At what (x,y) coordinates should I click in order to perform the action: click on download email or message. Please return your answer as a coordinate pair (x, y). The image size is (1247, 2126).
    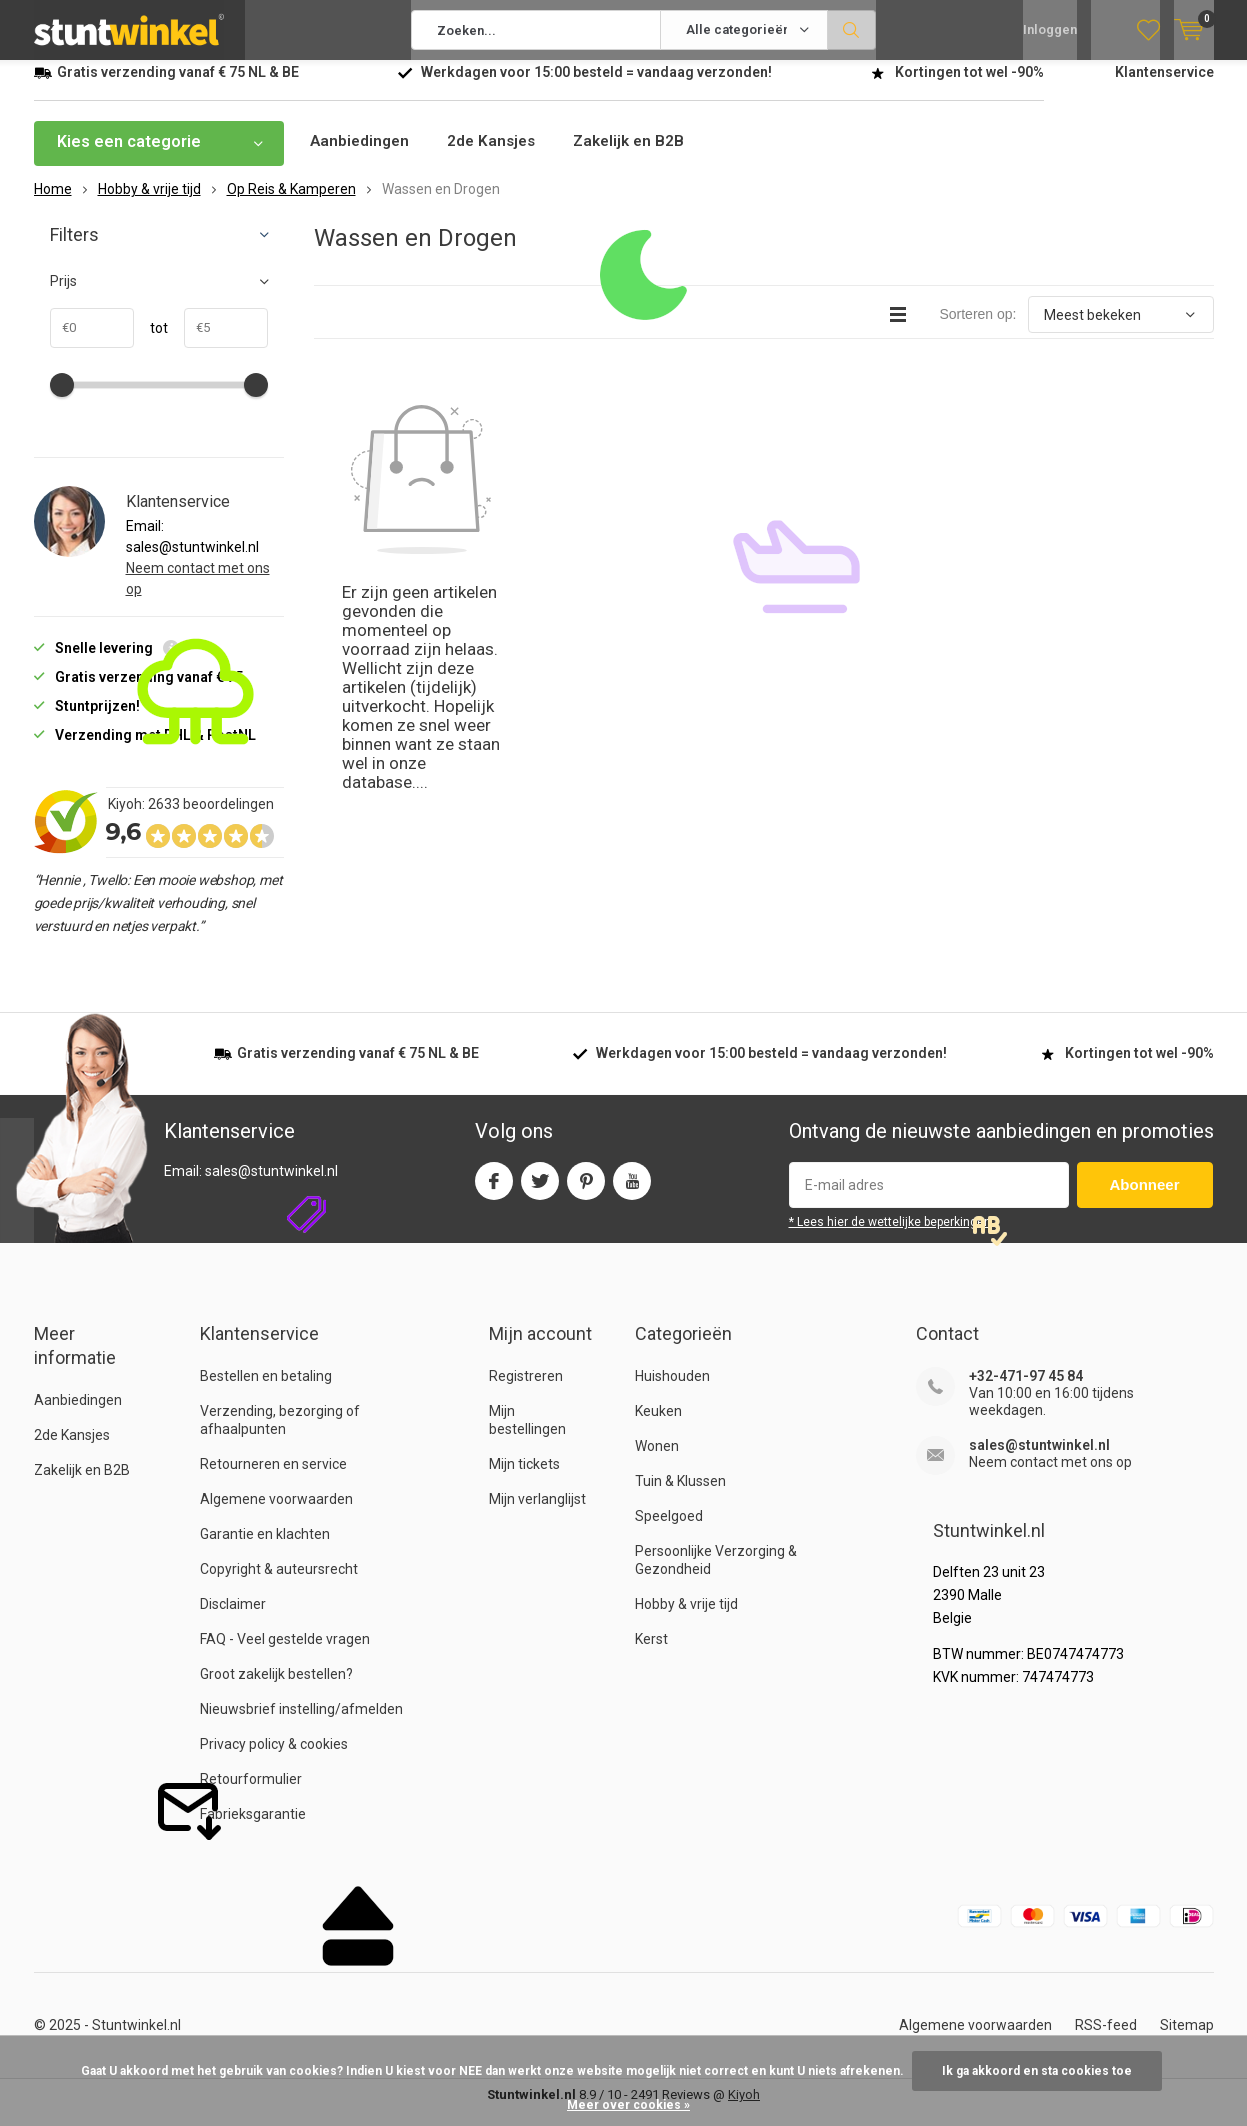
    Looking at the image, I should click on (188, 1807).